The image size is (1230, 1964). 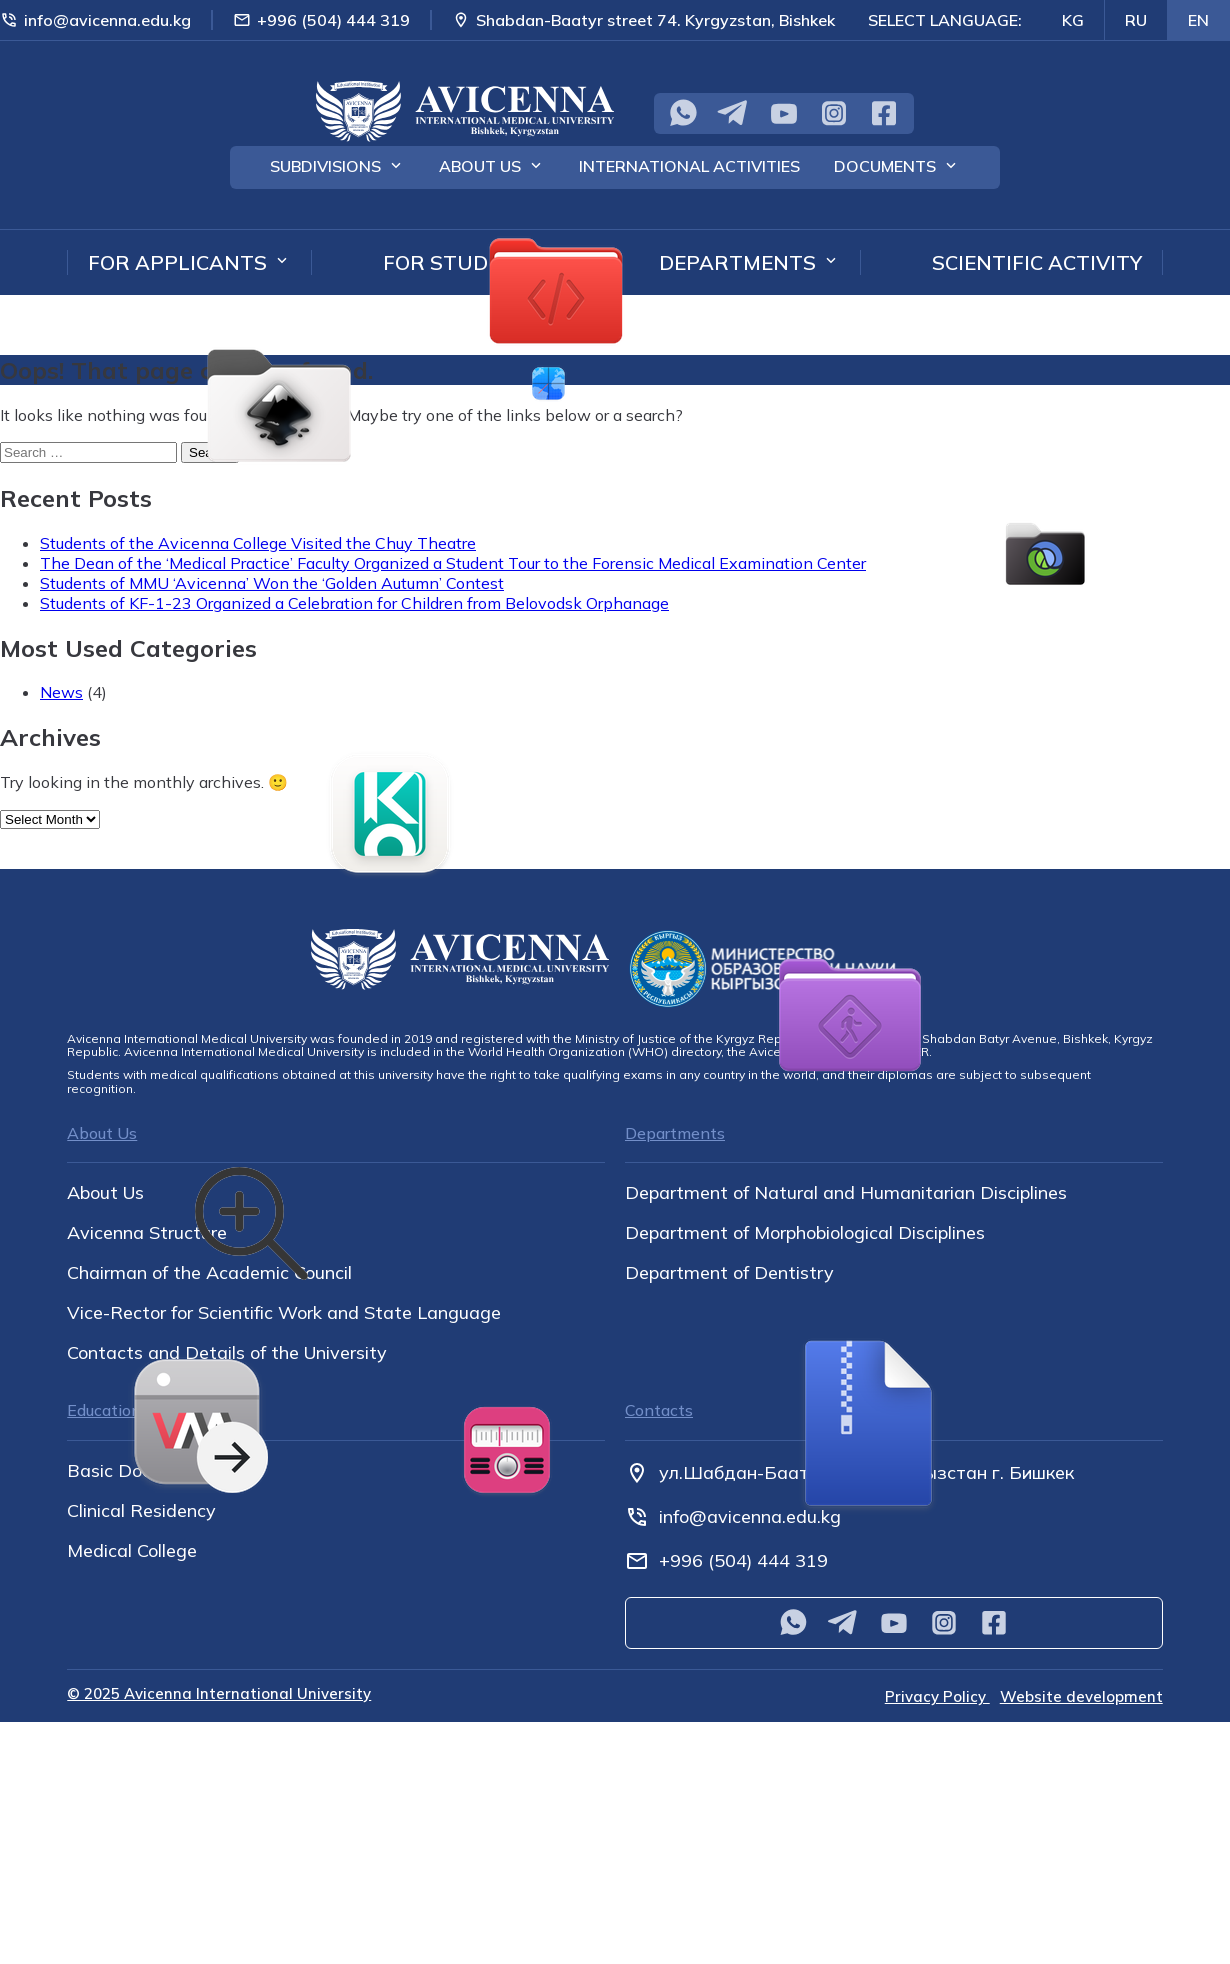 What do you see at coordinates (548, 383) in the screenshot?
I see `open nmap network scanning application` at bounding box center [548, 383].